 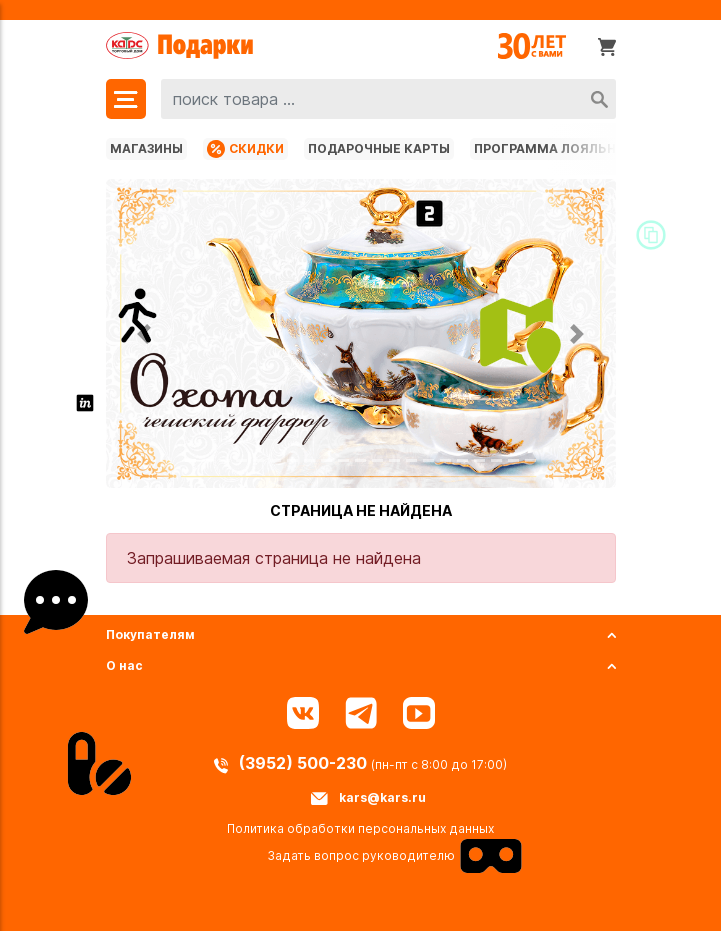 What do you see at coordinates (56, 602) in the screenshot?
I see `open the comments section` at bounding box center [56, 602].